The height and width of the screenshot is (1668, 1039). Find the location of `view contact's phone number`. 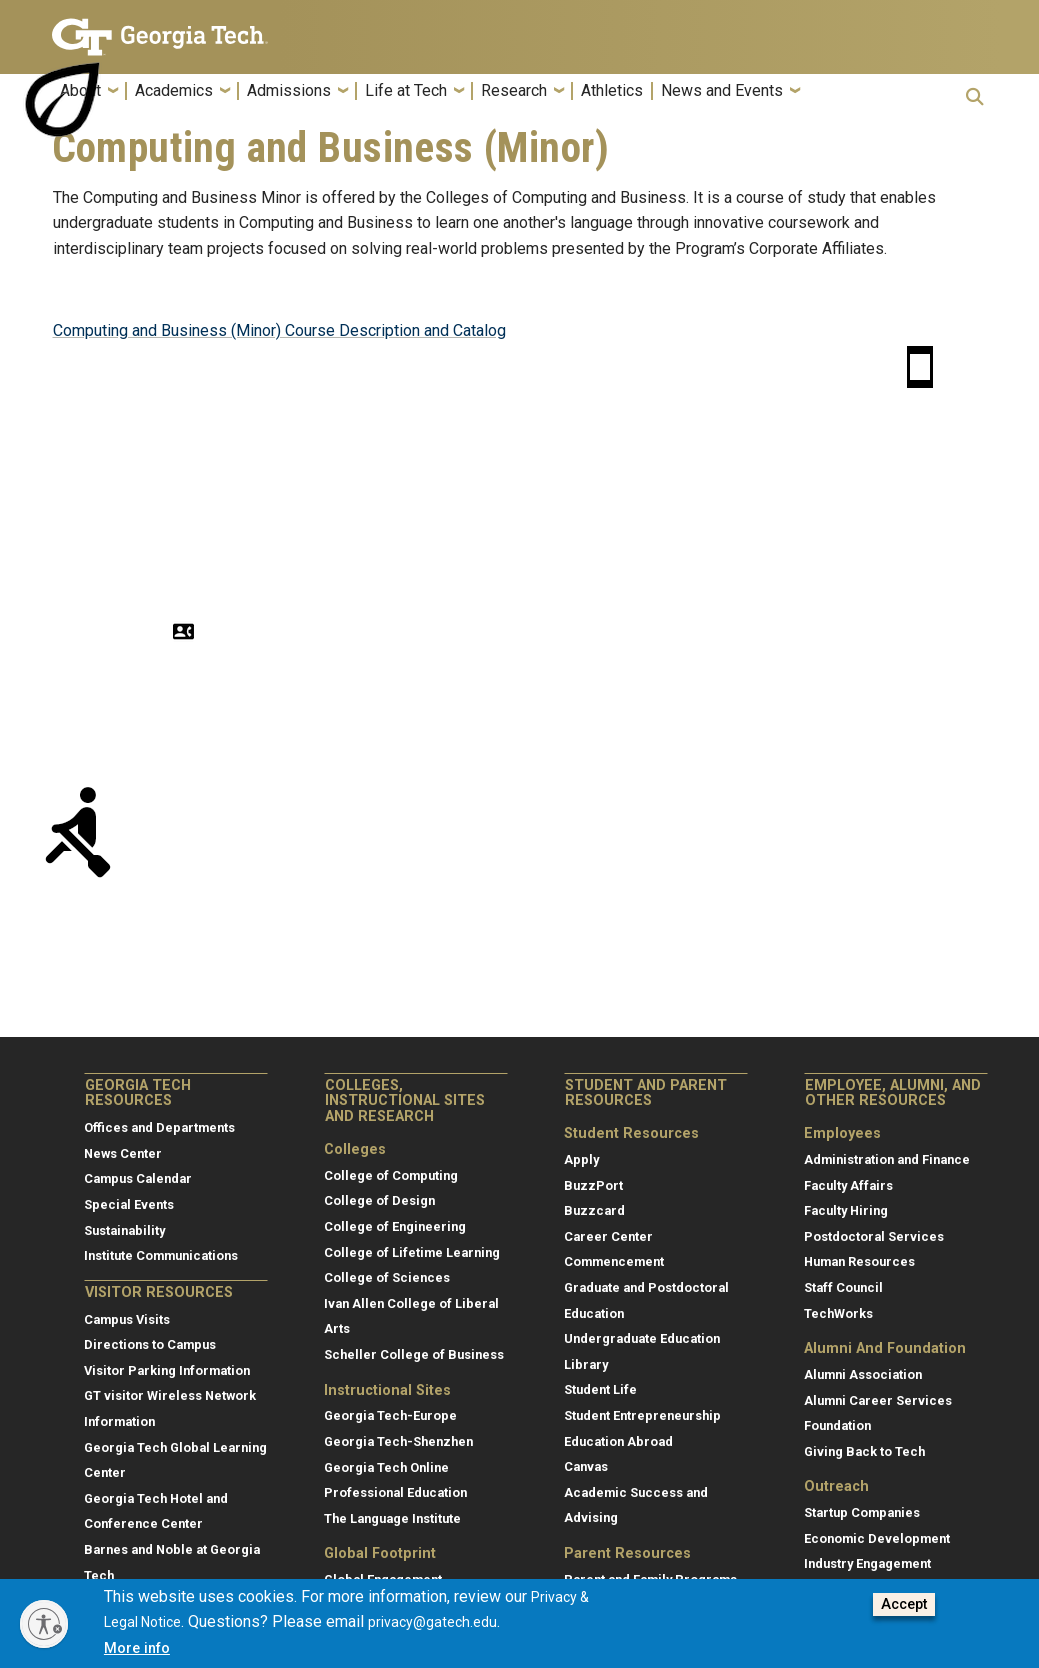

view contact's phone number is located at coordinates (183, 631).